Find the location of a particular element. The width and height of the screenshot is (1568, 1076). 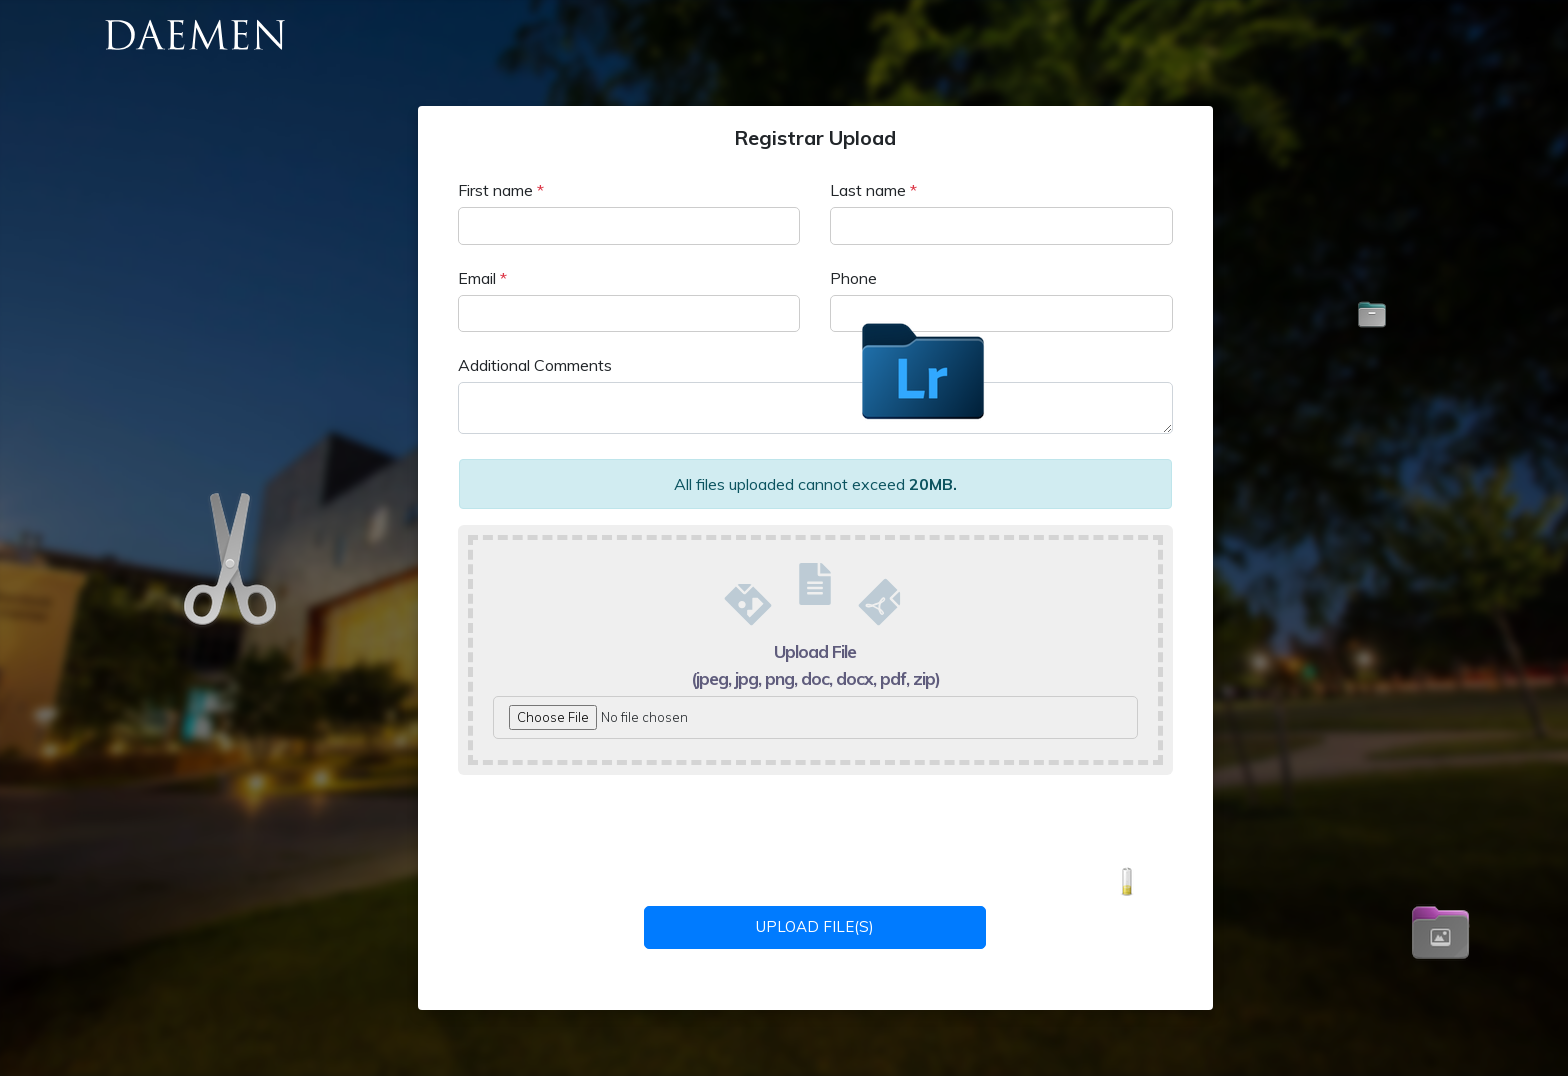

cut selected content to clipboard is located at coordinates (230, 559).